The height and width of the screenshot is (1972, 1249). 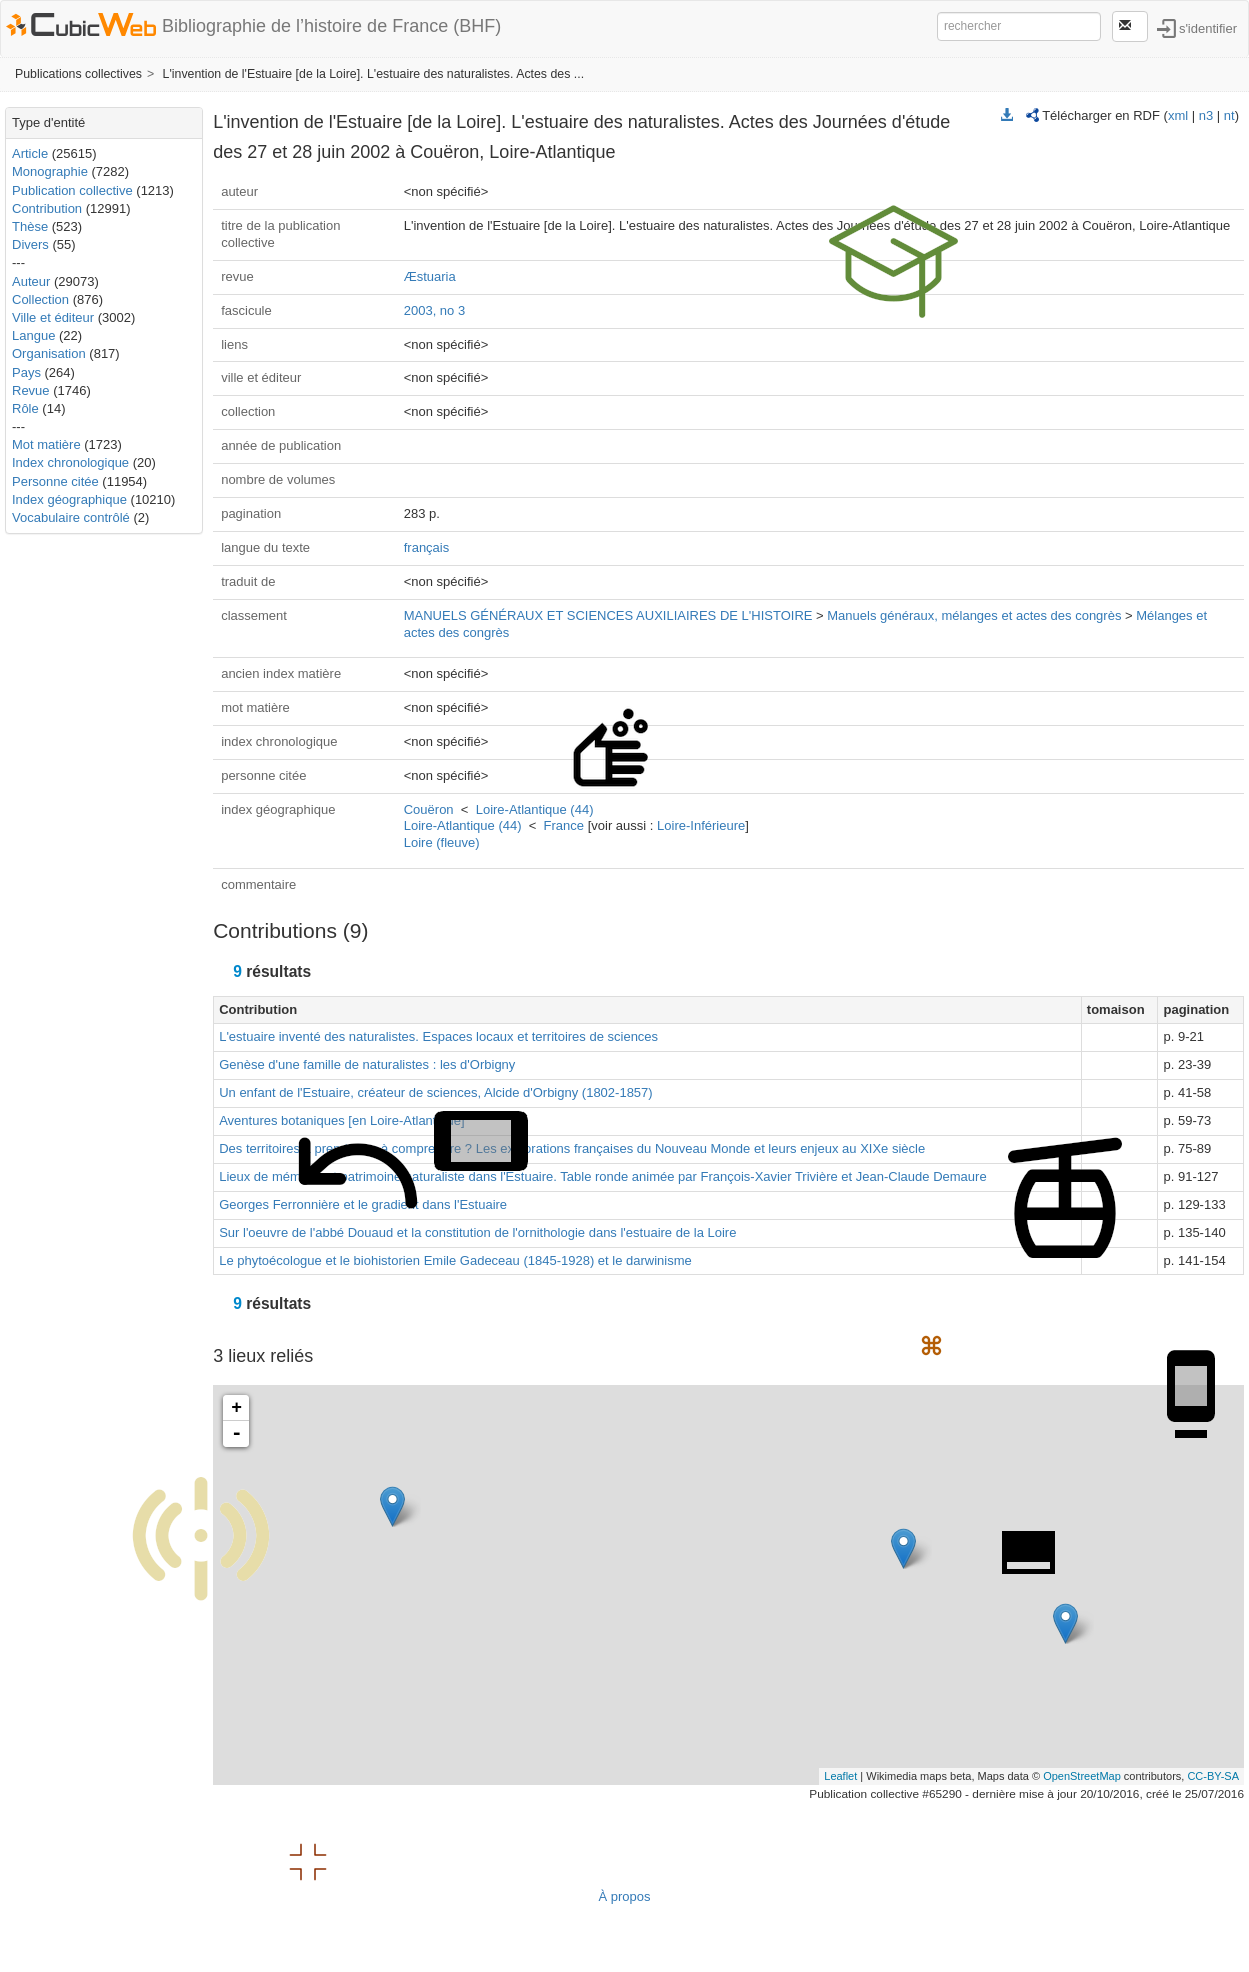 I want to click on access education or learning resources, so click(x=893, y=257).